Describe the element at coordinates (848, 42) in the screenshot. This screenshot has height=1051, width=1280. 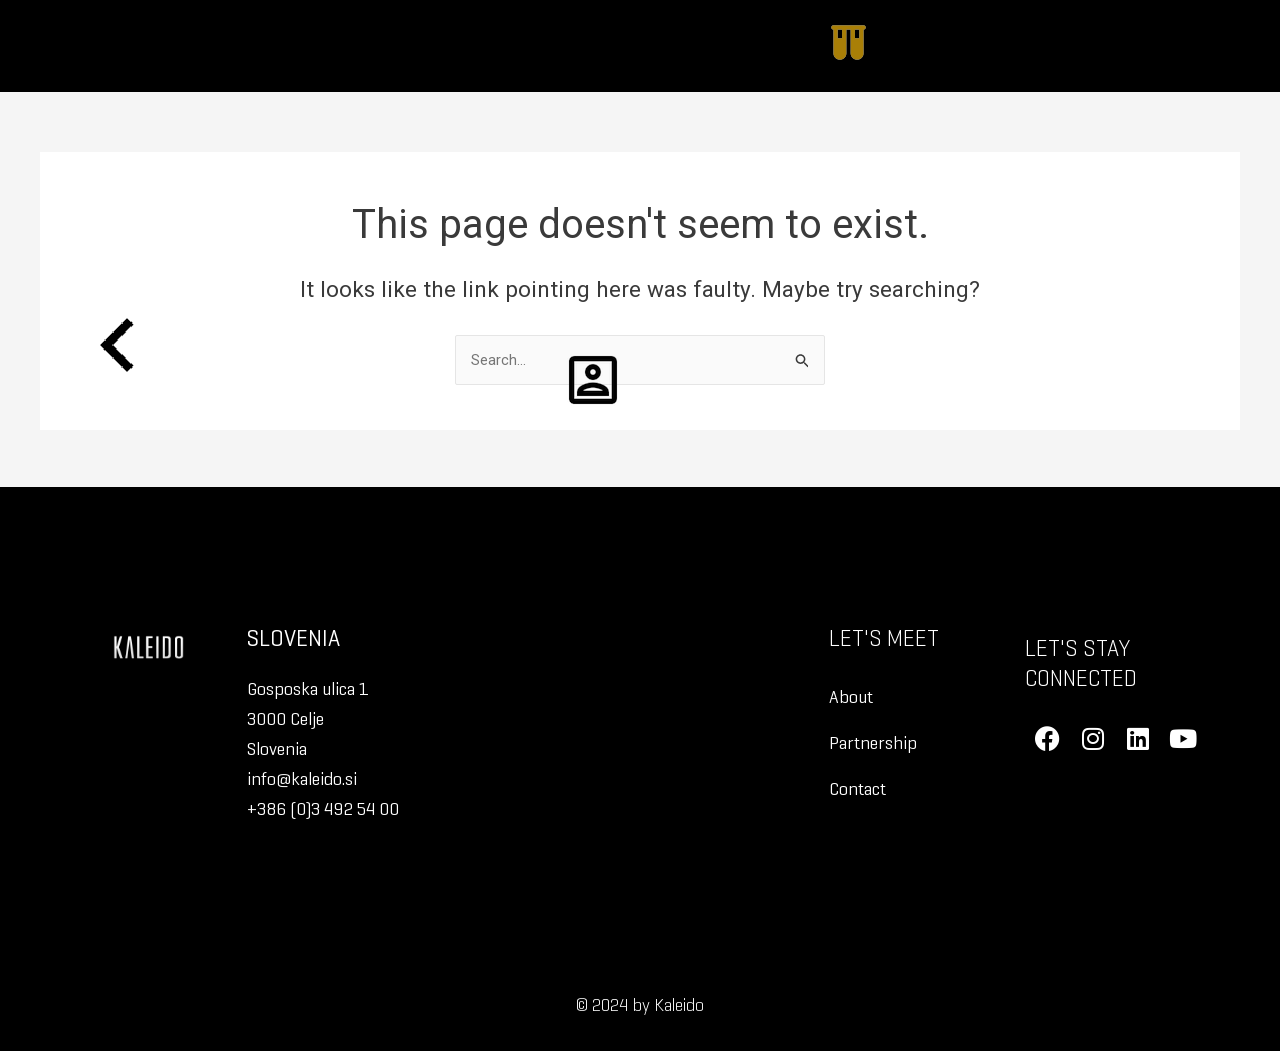
I see `view lab results or test samples` at that location.